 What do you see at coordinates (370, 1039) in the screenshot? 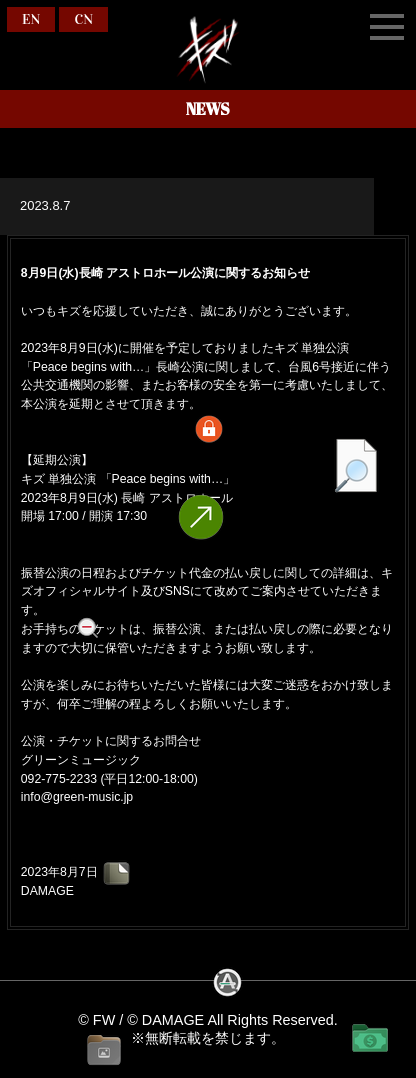
I see `open folder containing financial documents` at bounding box center [370, 1039].